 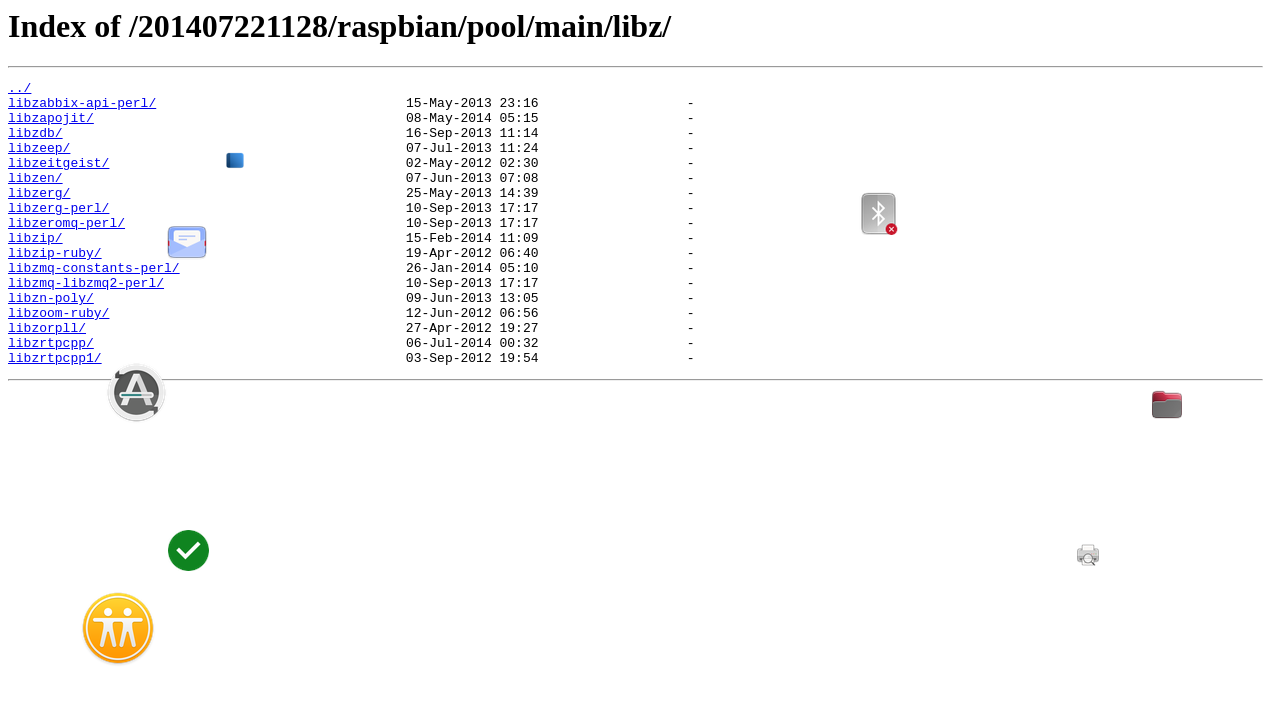 What do you see at coordinates (1088, 555) in the screenshot?
I see `preview document before printing` at bounding box center [1088, 555].